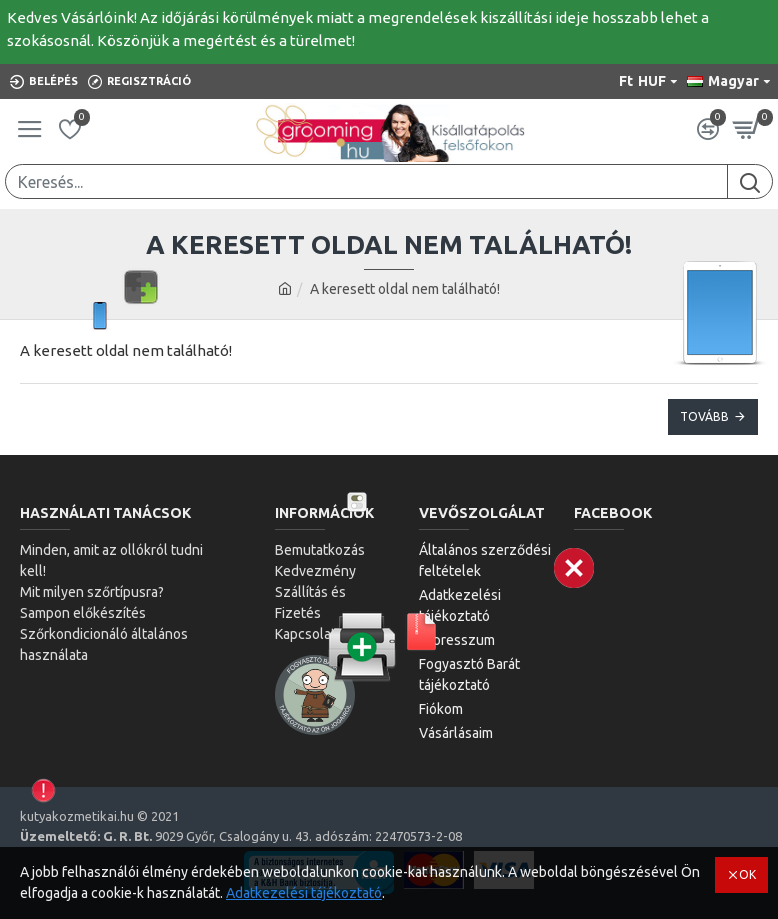 This screenshot has height=919, width=778. What do you see at coordinates (43, 790) in the screenshot?
I see `indicates a warning or alert requiring attention` at bounding box center [43, 790].